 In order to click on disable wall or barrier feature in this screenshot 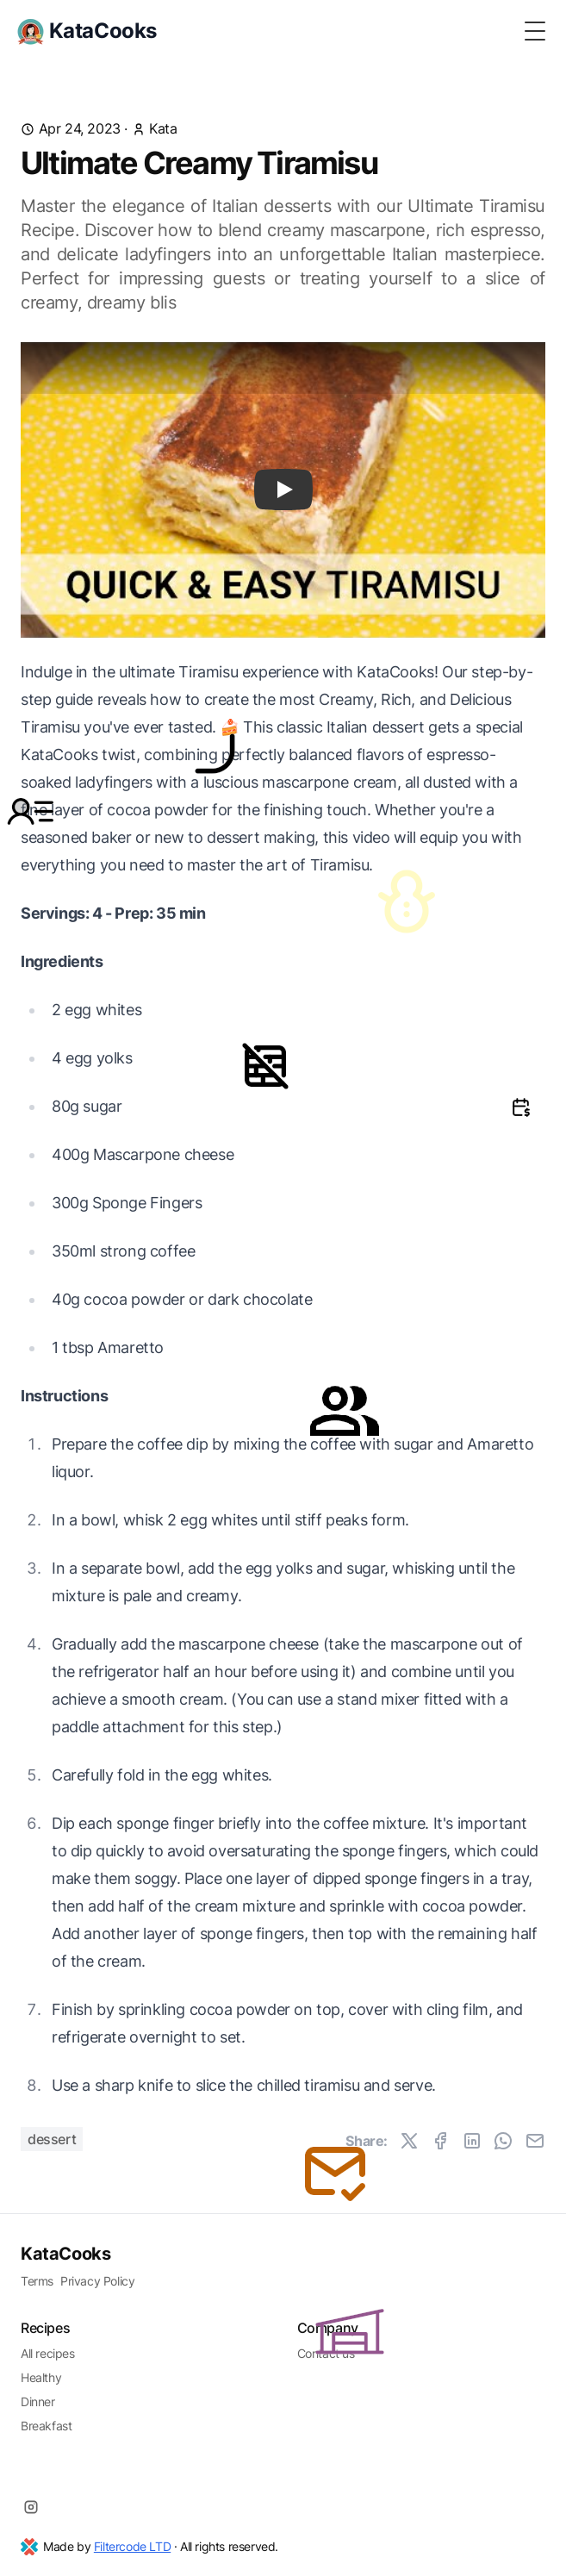, I will do `click(265, 1066)`.